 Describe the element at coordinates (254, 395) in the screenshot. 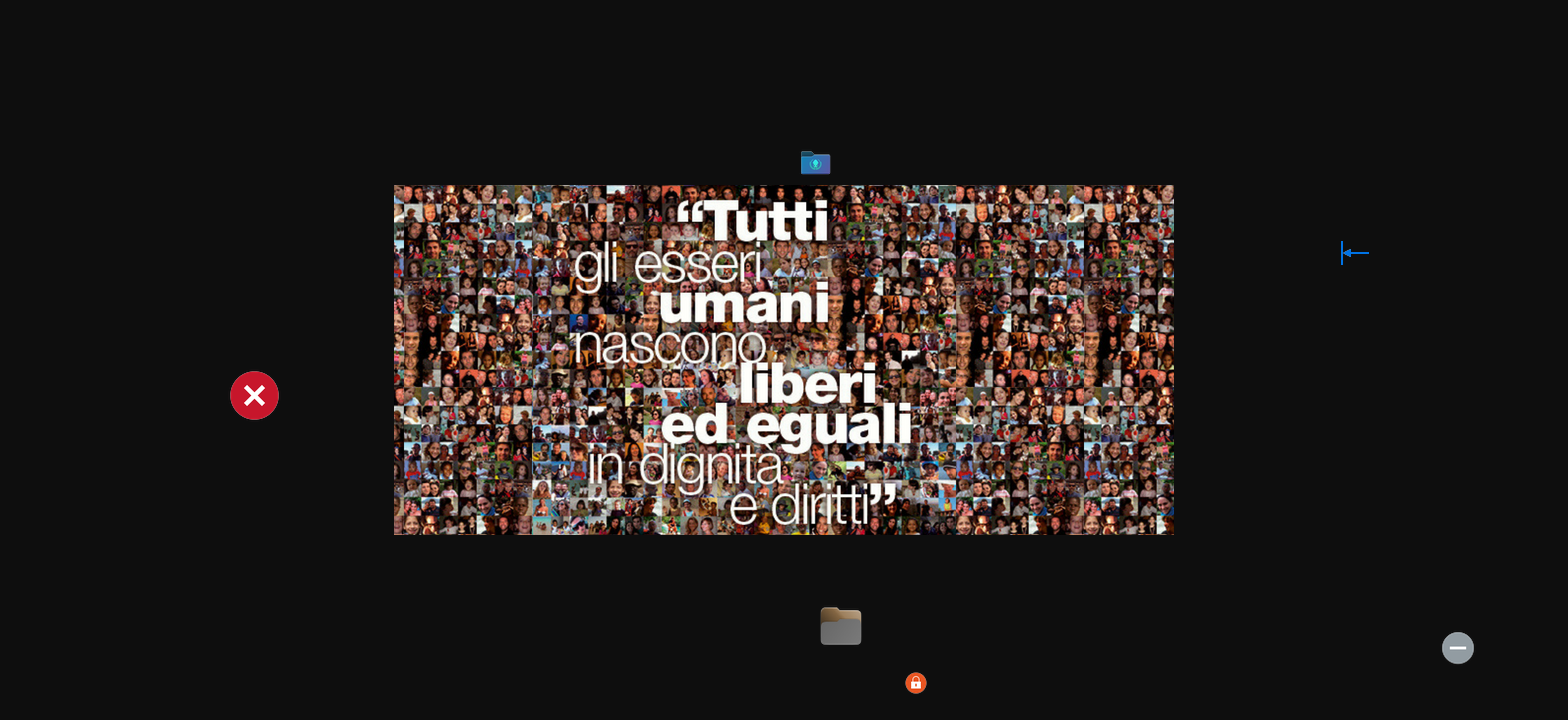

I see `dismiss or close a dialog` at that location.